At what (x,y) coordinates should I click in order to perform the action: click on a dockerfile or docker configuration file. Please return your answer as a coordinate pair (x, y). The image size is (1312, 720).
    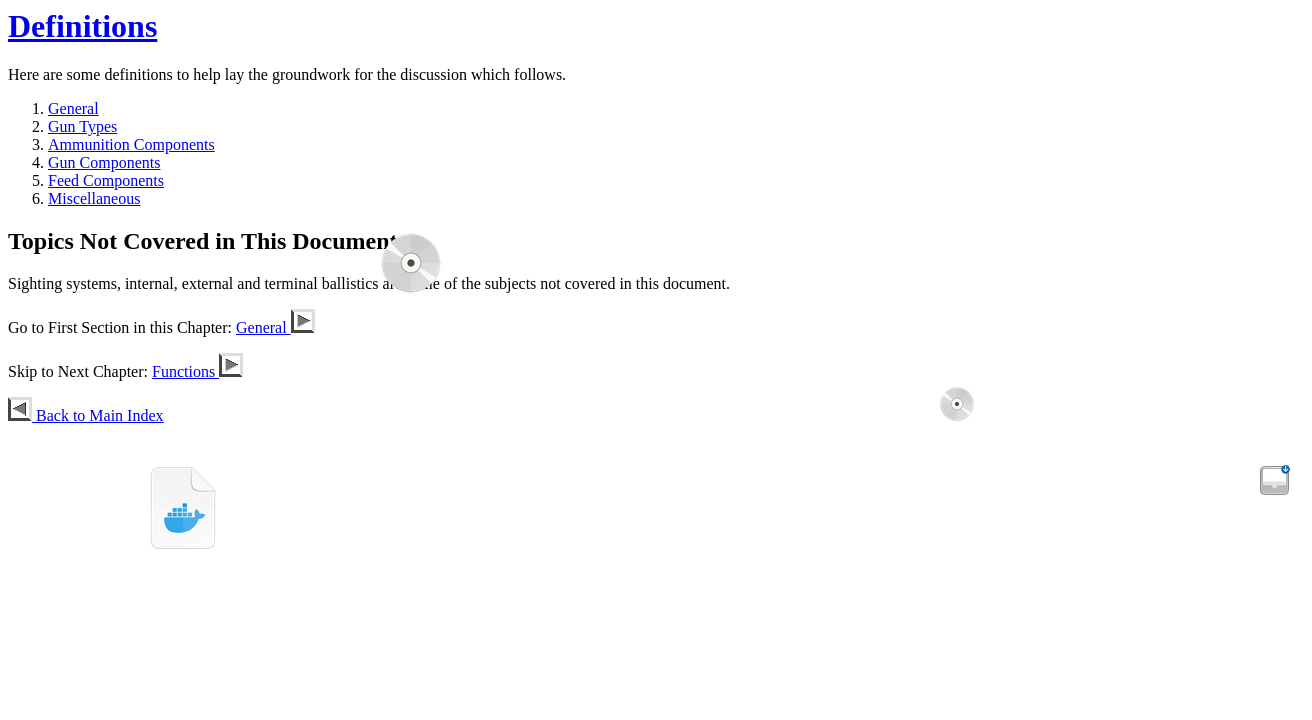
    Looking at the image, I should click on (183, 508).